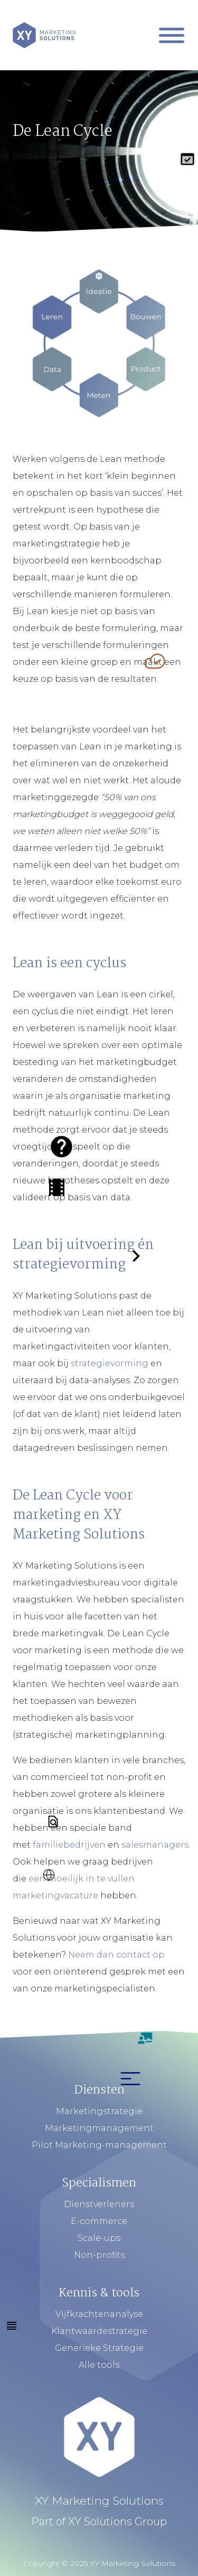  I want to click on access help or support, so click(61, 1146).